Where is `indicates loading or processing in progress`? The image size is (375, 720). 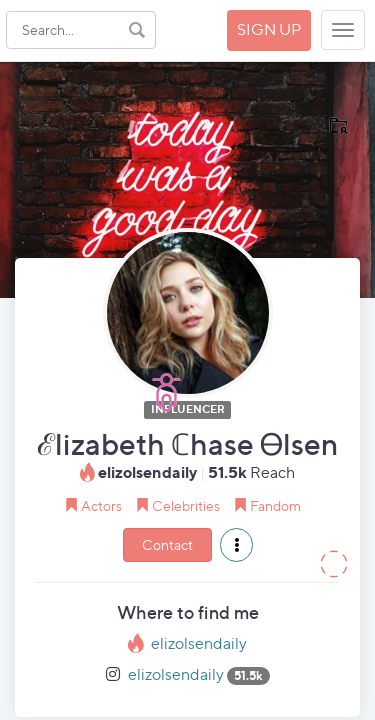 indicates loading or processing in progress is located at coordinates (334, 564).